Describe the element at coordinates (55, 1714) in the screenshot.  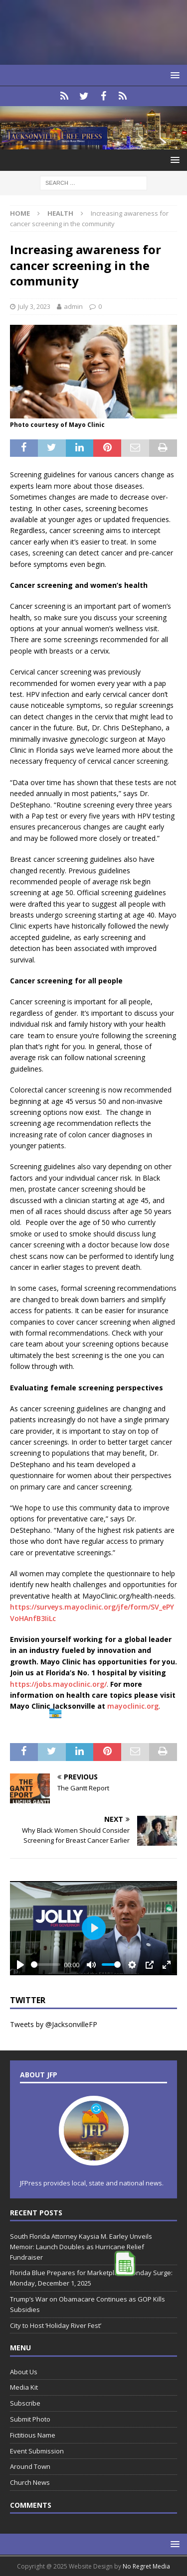
I see `open pokémon collection folder` at that location.